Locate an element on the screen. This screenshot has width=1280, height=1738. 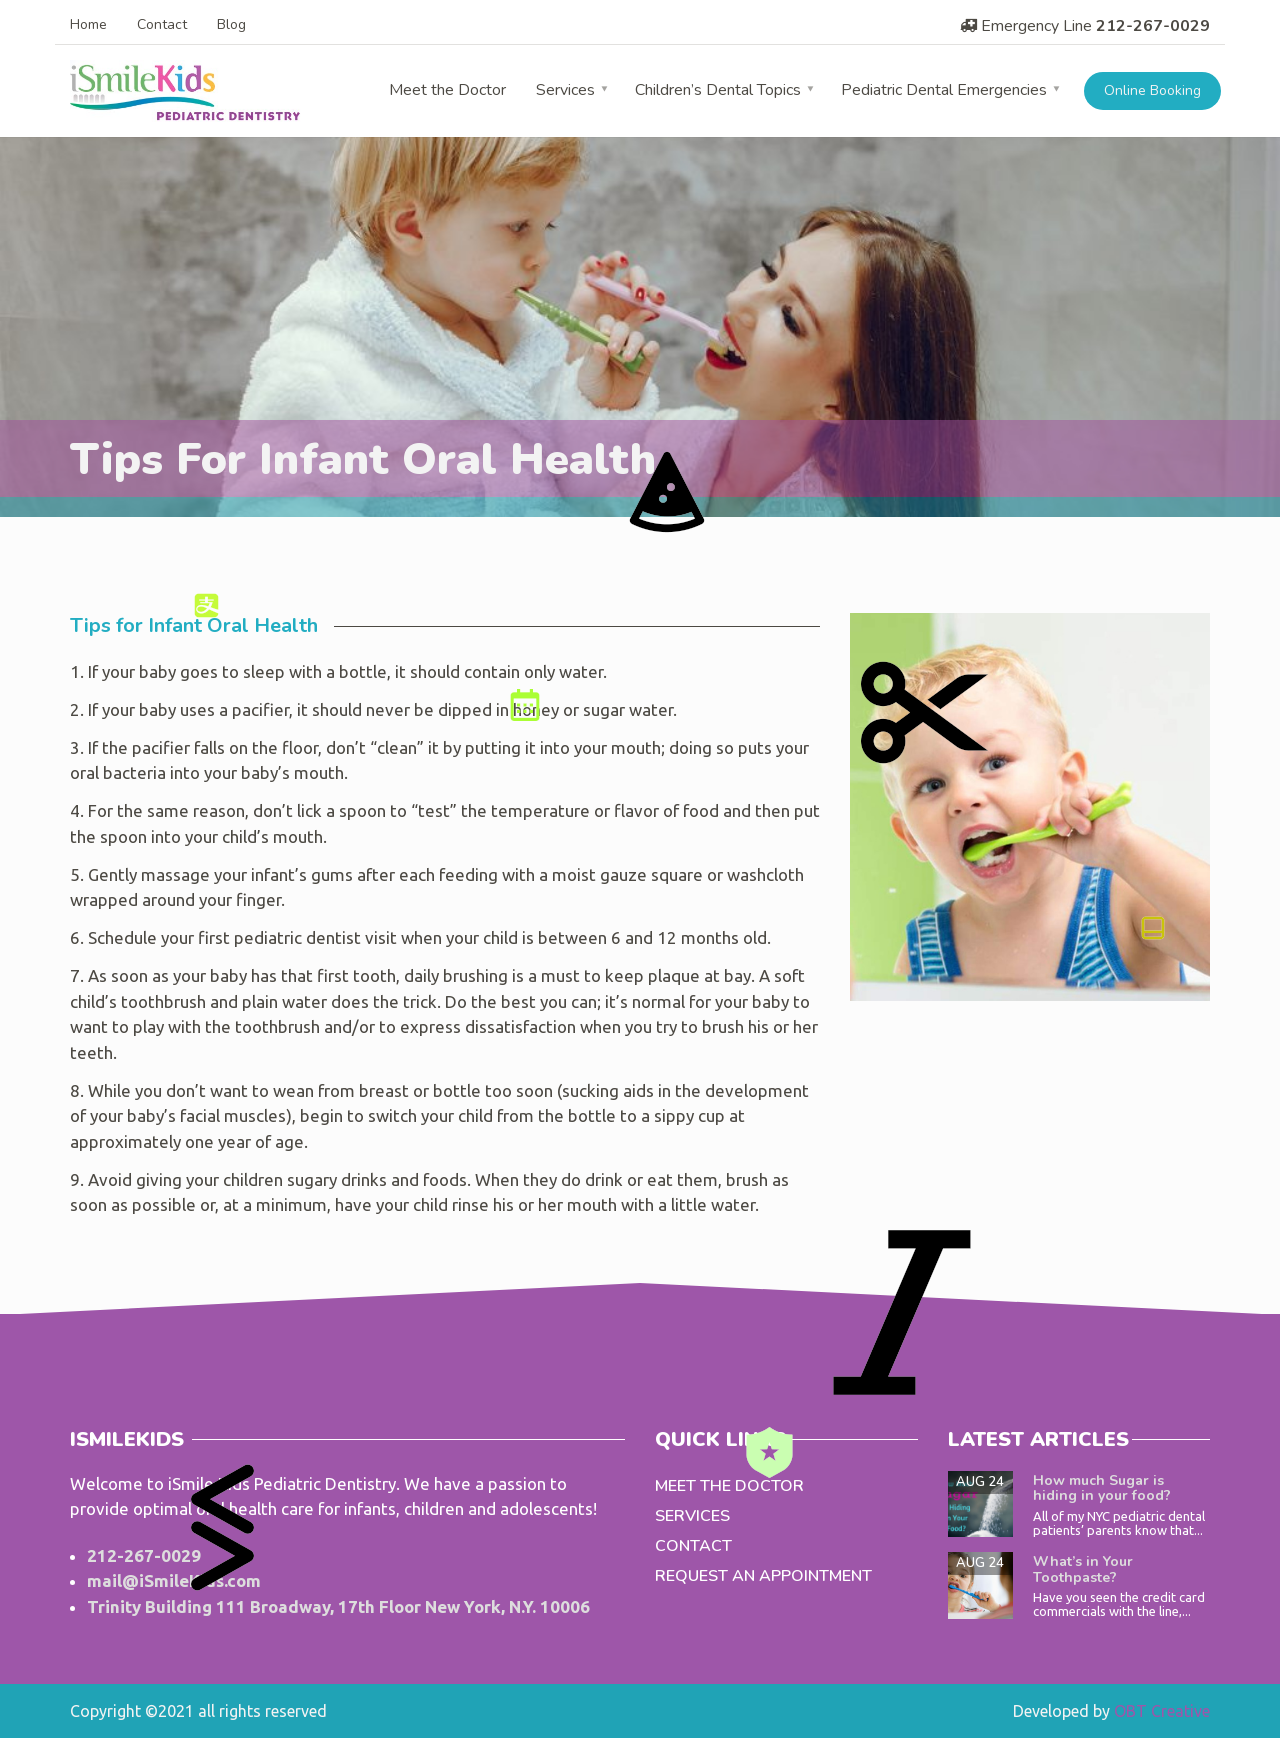
order pizza or food delivery is located at coordinates (667, 491).